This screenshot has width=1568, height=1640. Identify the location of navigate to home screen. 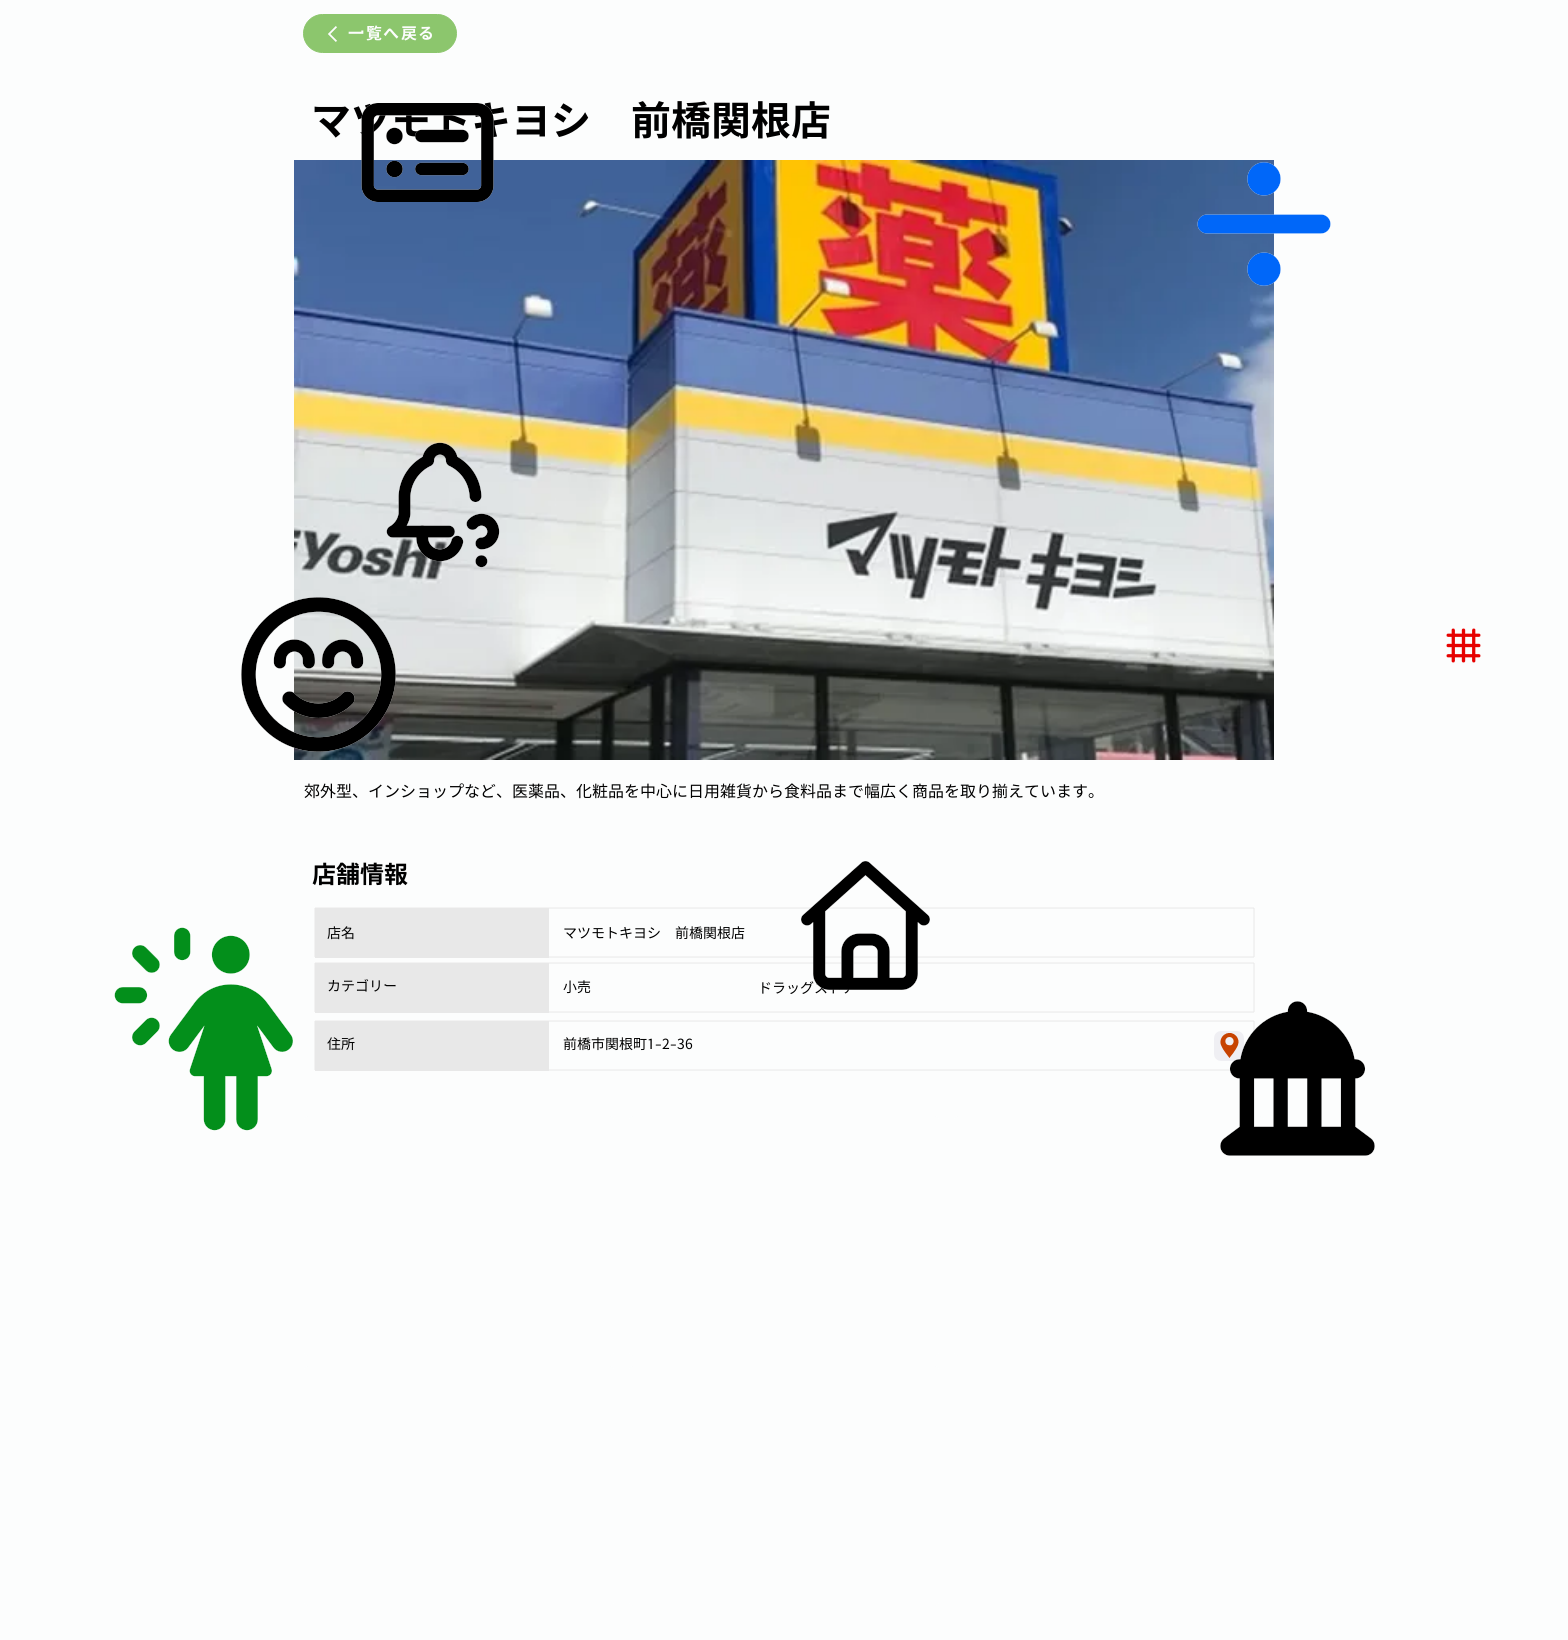
(865, 925).